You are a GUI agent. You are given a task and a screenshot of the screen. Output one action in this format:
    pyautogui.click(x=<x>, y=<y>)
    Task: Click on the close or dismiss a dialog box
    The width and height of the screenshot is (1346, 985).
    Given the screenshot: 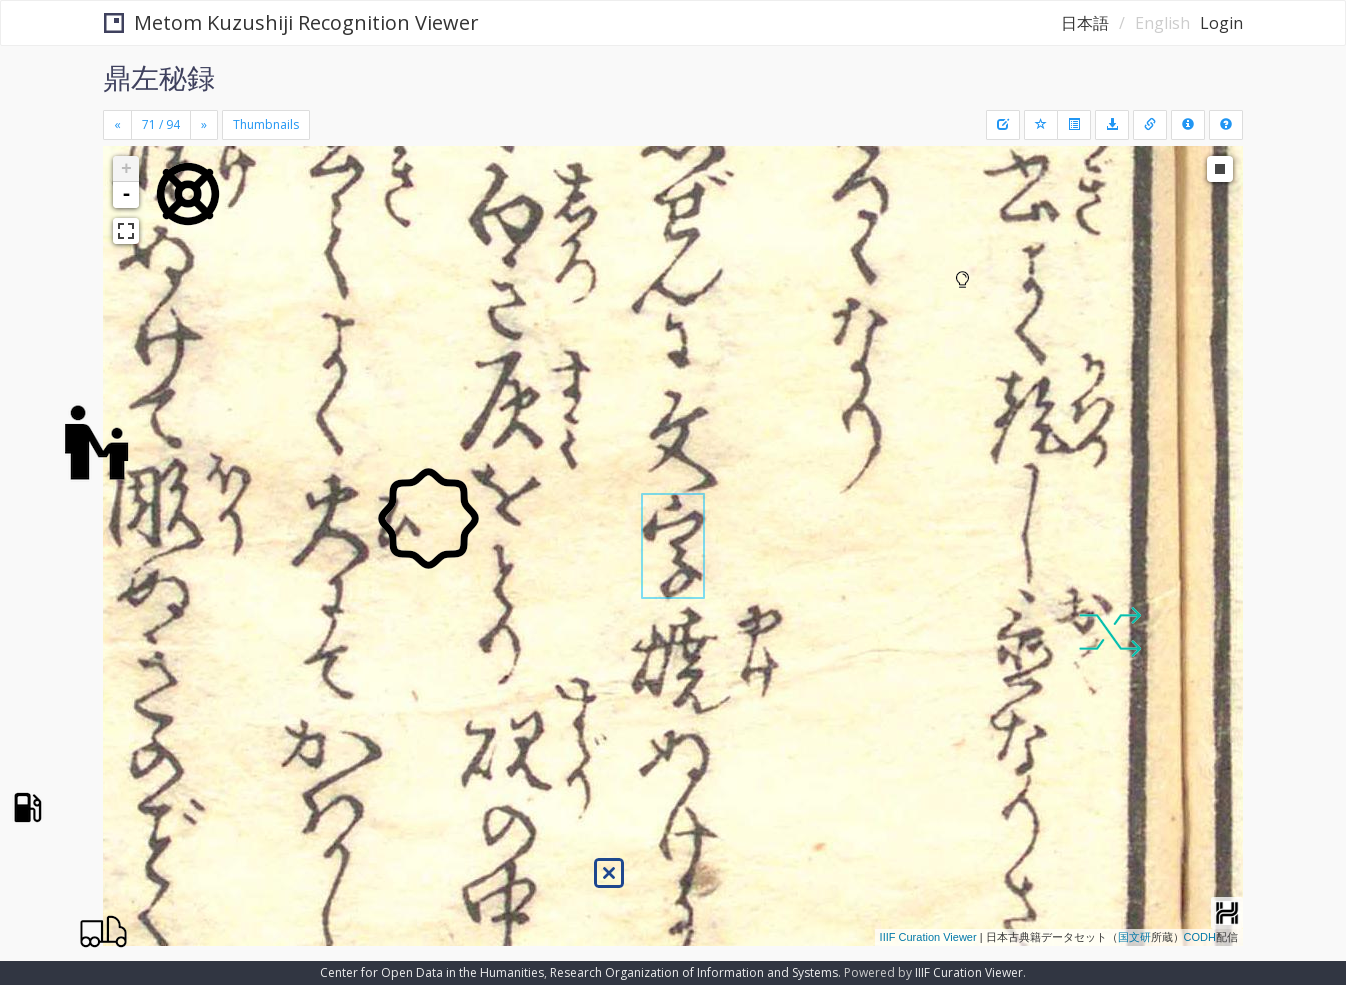 What is the action you would take?
    pyautogui.click(x=609, y=873)
    